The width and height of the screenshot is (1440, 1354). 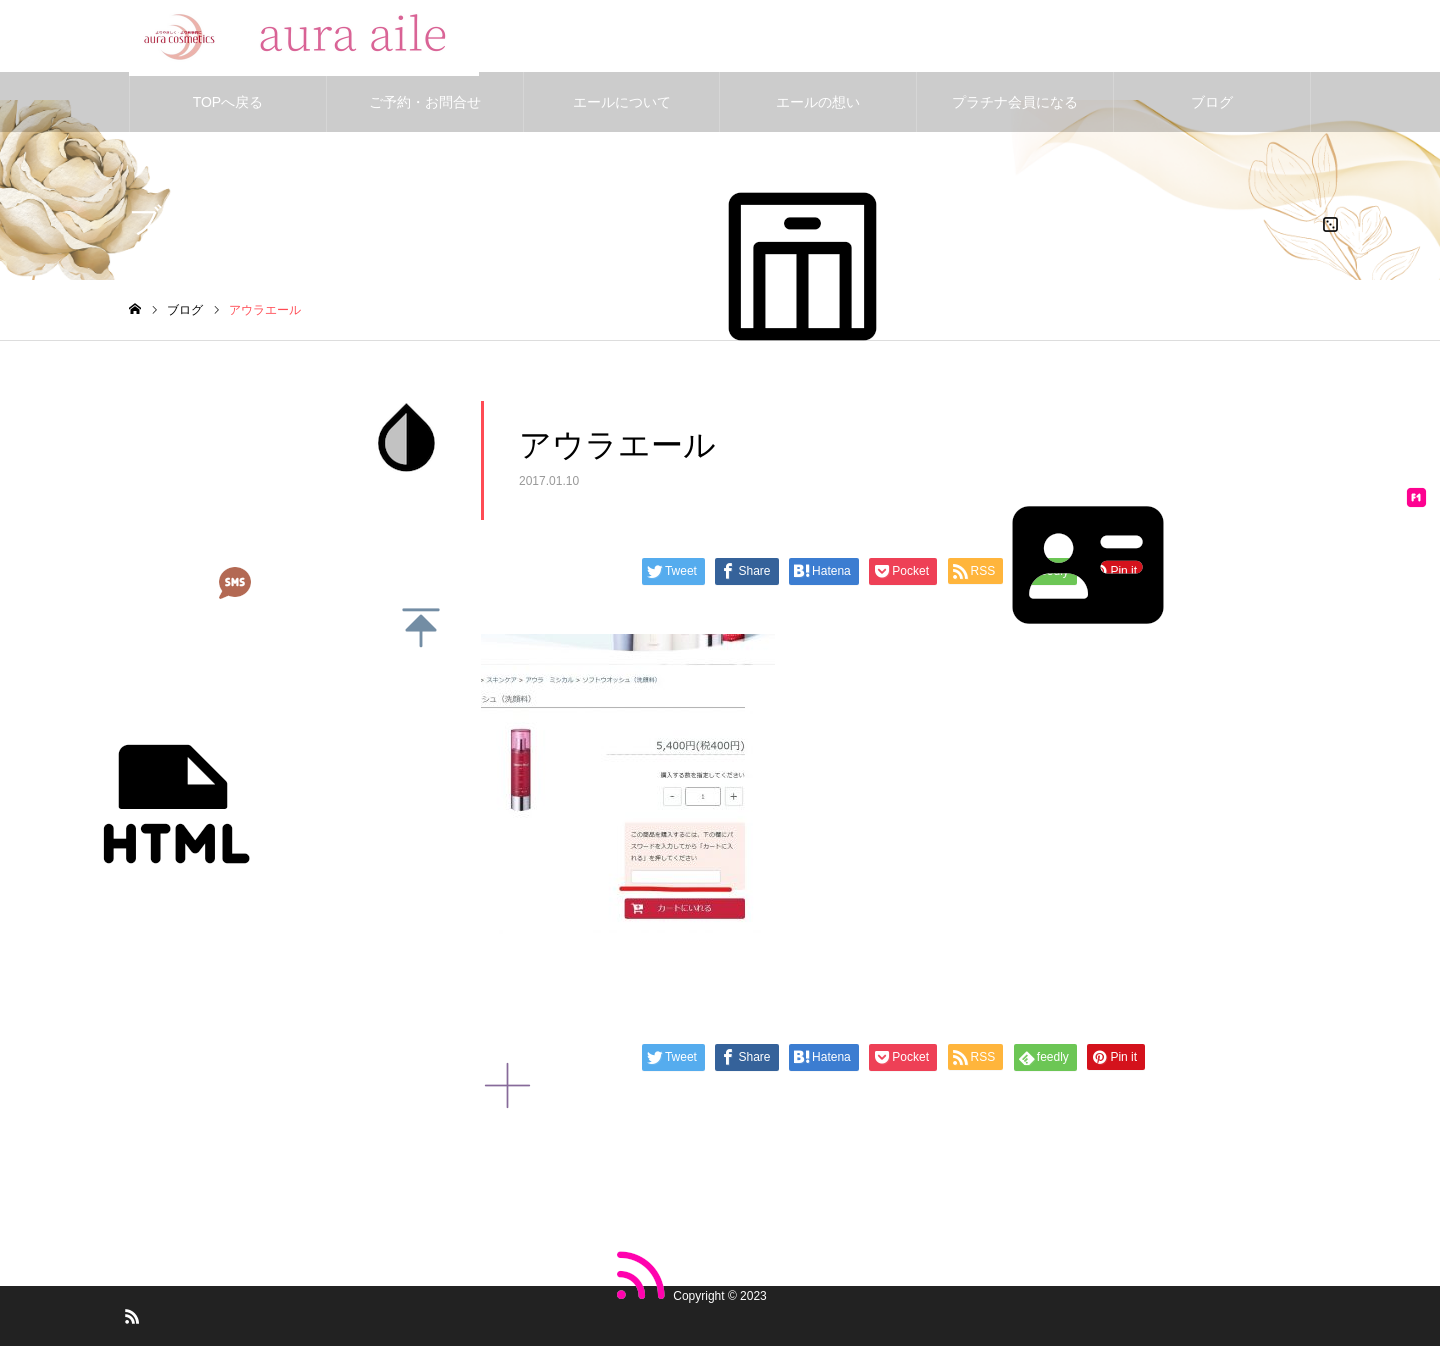 I want to click on view contact details, so click(x=1088, y=565).